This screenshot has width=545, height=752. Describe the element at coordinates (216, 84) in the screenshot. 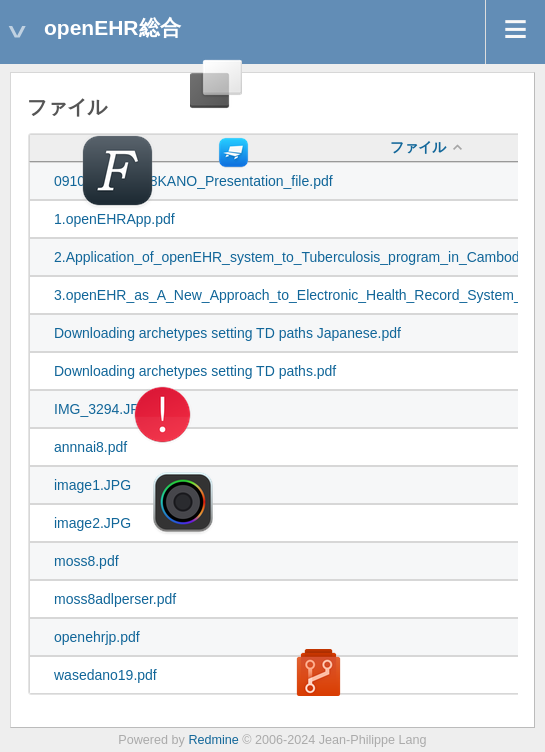

I see `open task view to see all open windows` at that location.